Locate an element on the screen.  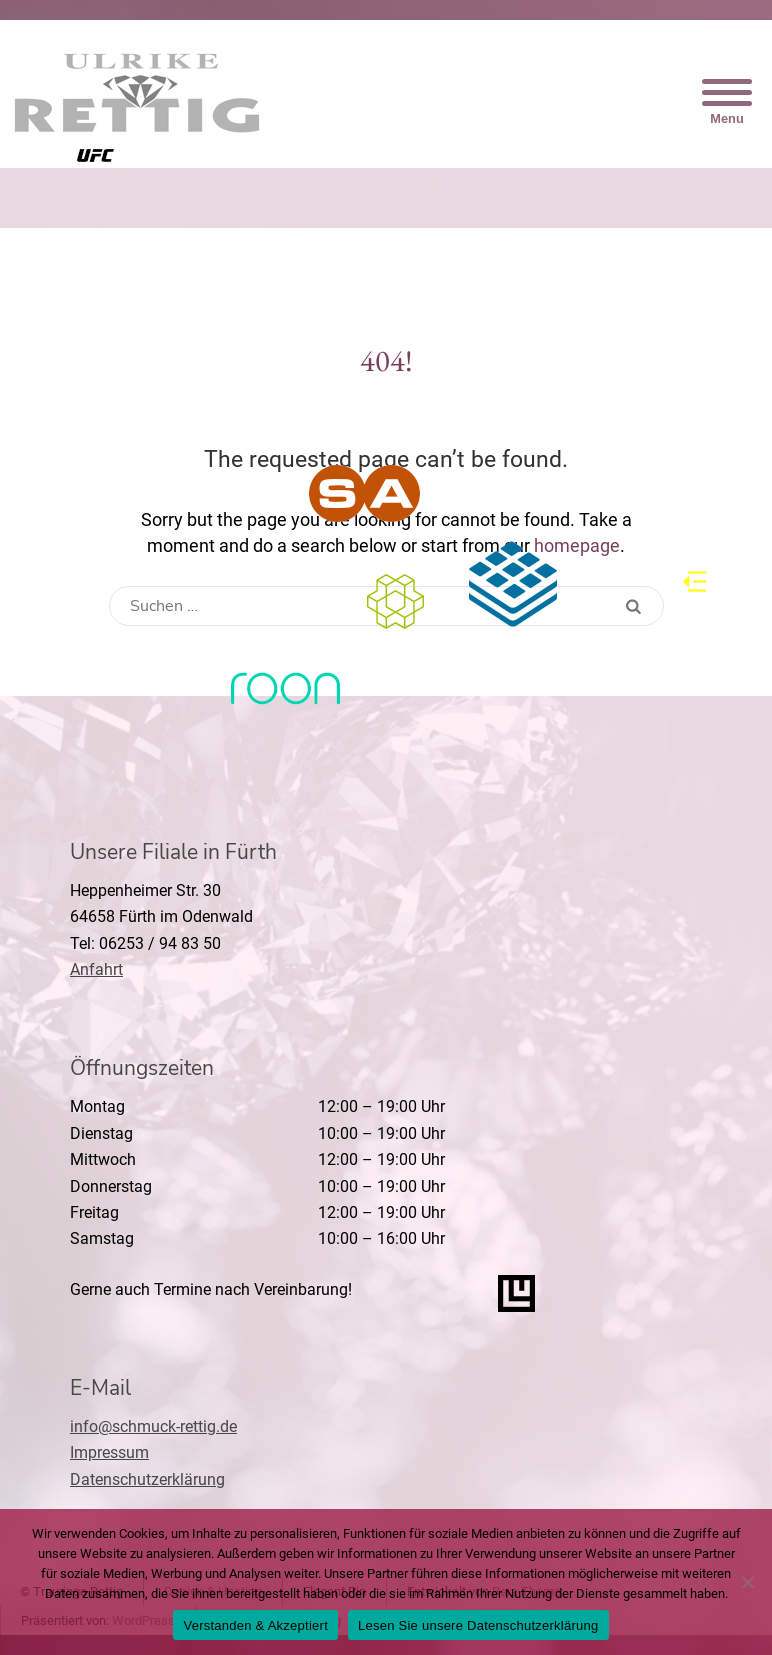
open the roon music player app is located at coordinates (285, 688).